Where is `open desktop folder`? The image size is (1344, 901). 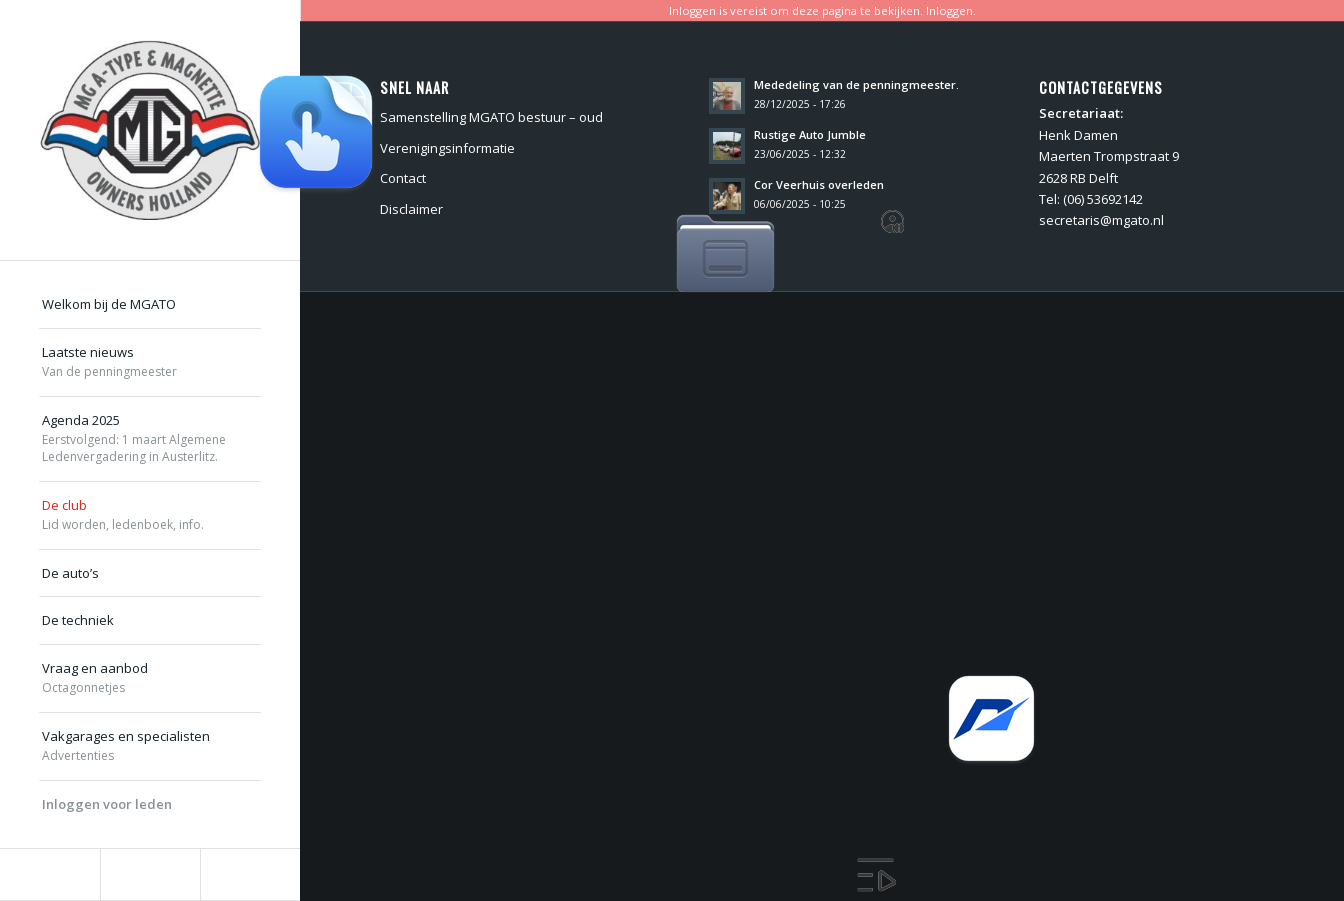 open desktop folder is located at coordinates (725, 253).